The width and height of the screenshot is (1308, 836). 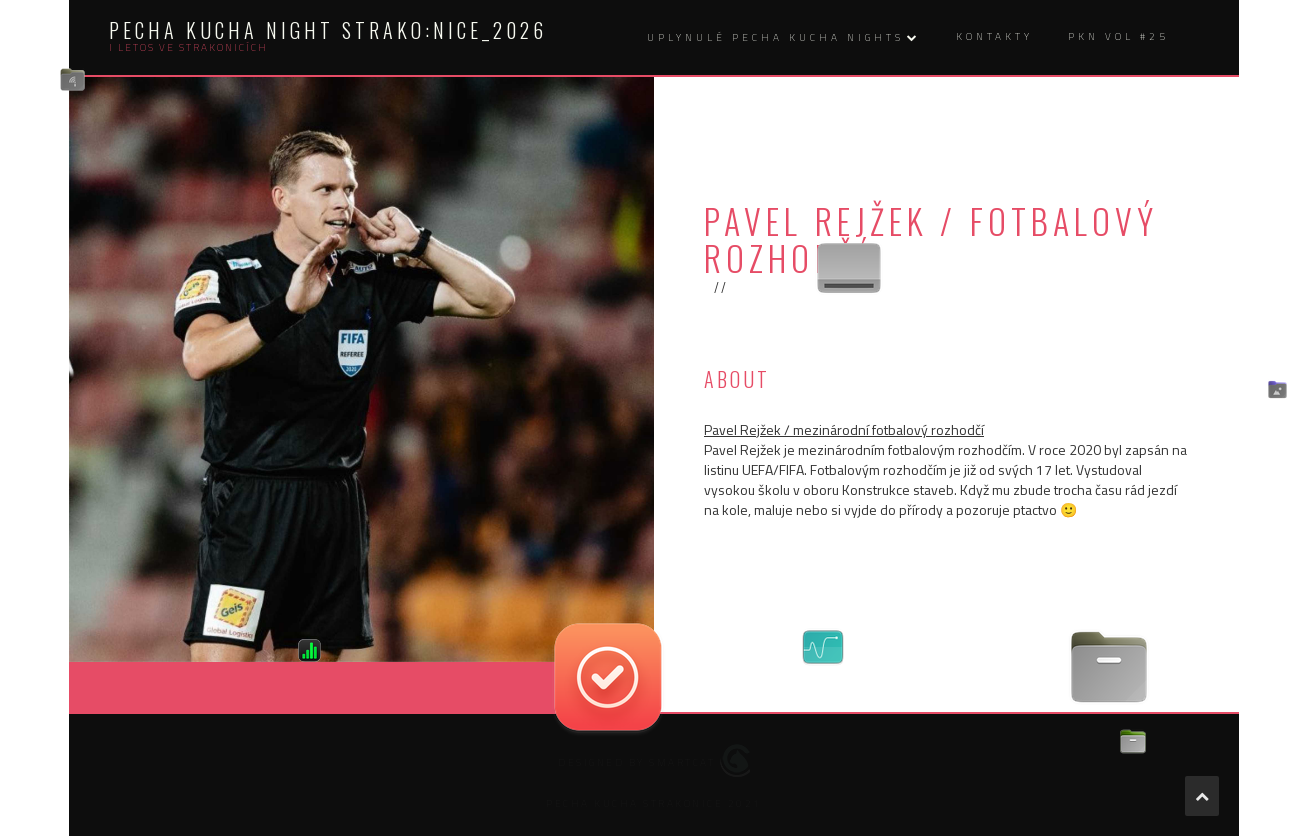 What do you see at coordinates (1277, 389) in the screenshot?
I see `open your pictures folder` at bounding box center [1277, 389].